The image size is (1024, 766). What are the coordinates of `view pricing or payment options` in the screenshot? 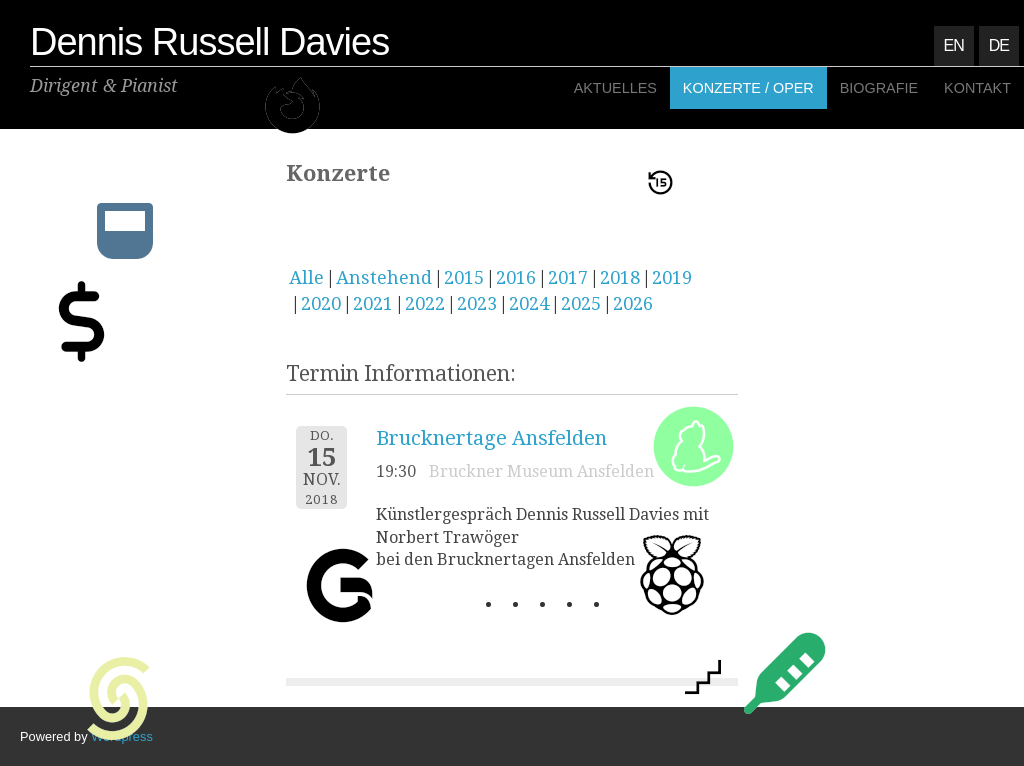 It's located at (81, 321).